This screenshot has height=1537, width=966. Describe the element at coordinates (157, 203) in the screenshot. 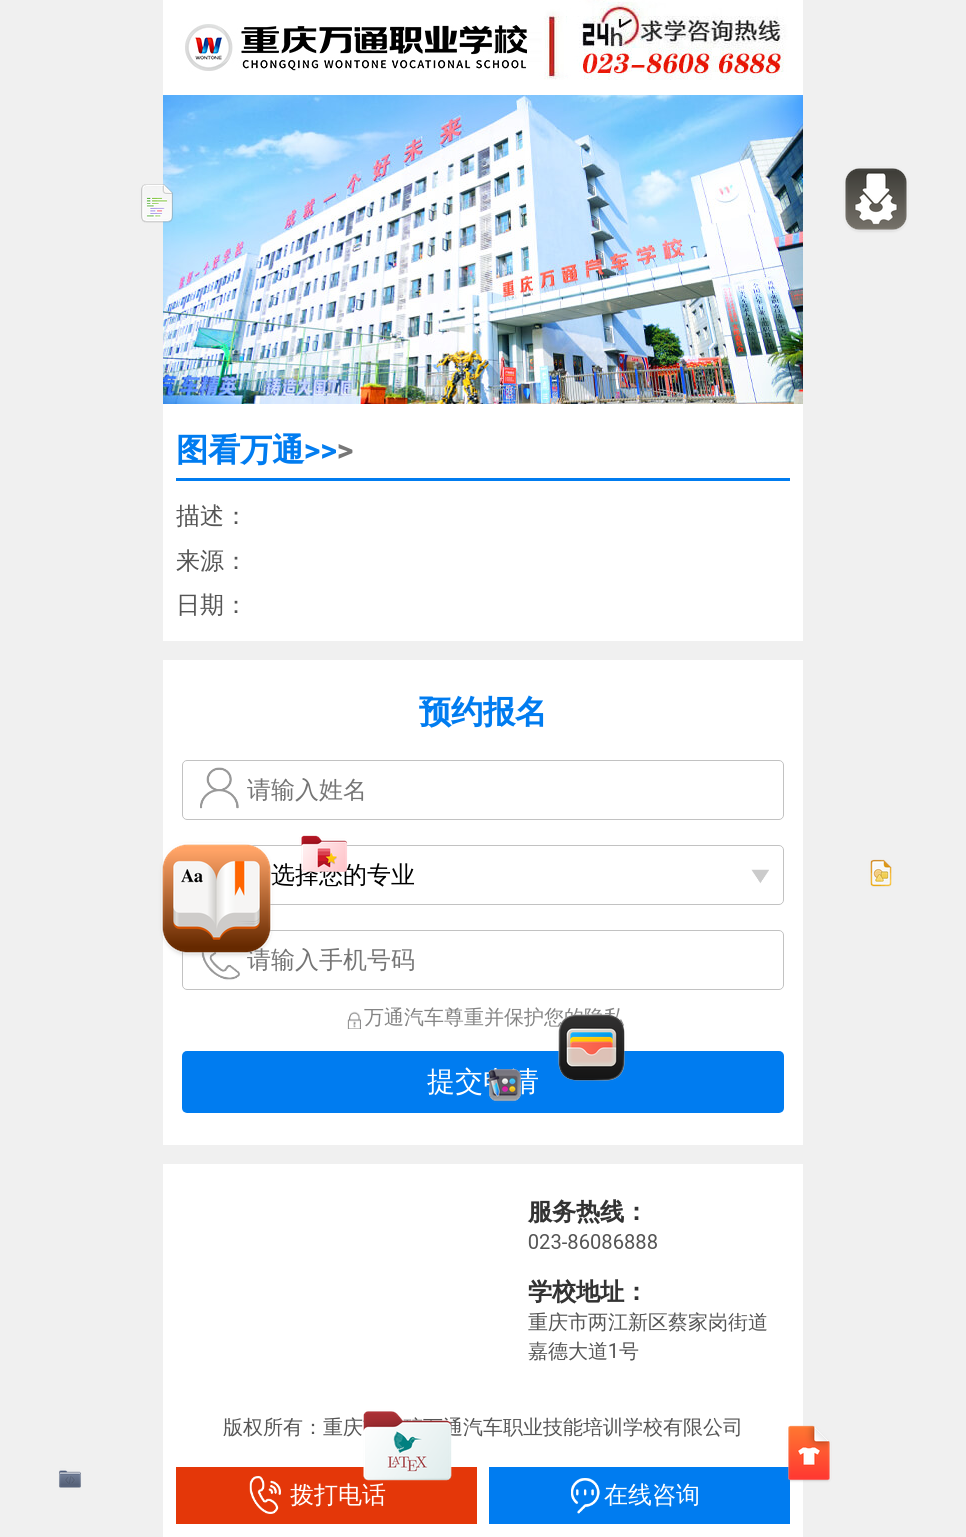

I see `indicates a COBOL source code file` at that location.